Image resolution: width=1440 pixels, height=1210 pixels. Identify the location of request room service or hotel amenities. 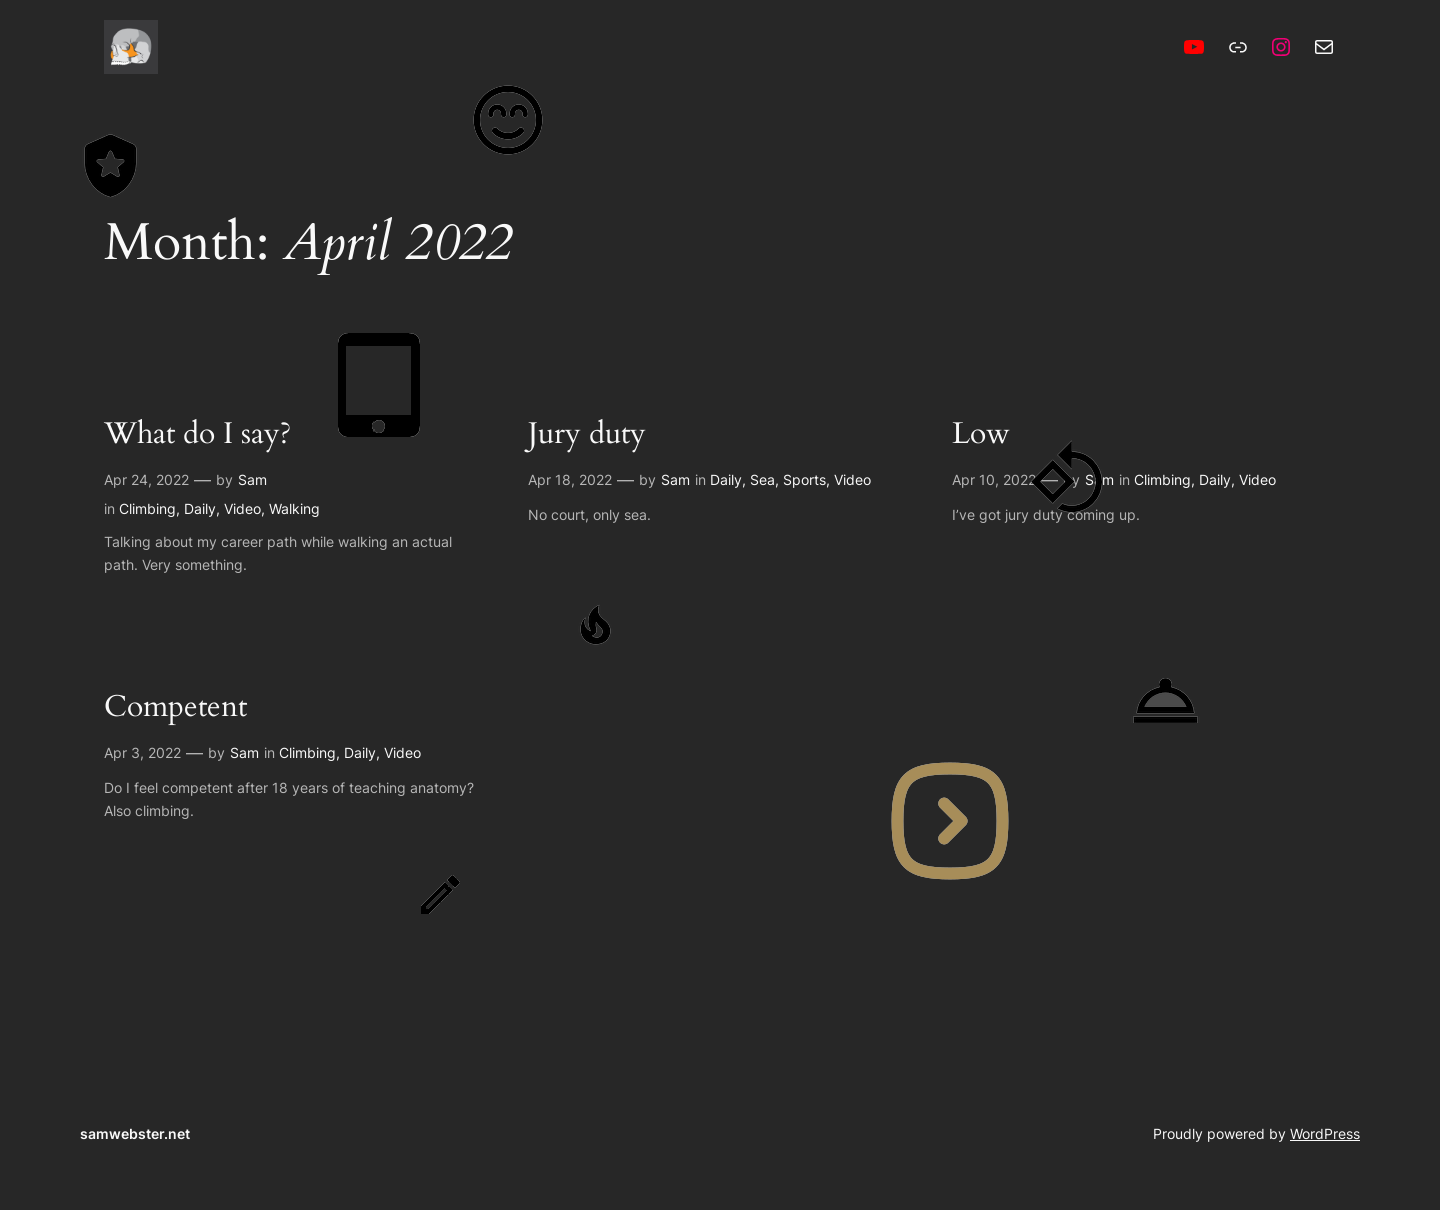
(1165, 700).